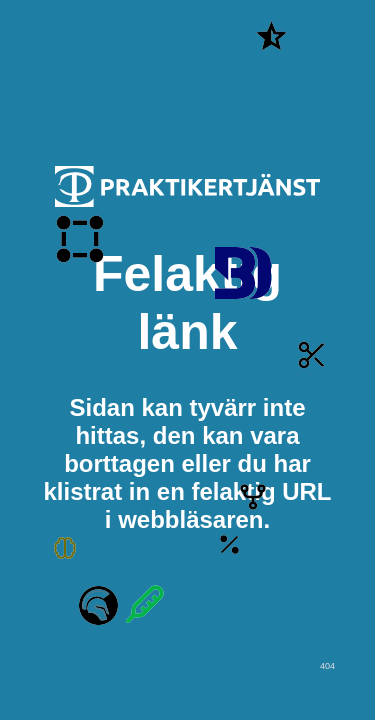 The height and width of the screenshot is (720, 375). Describe the element at coordinates (271, 36) in the screenshot. I see `indicates a partial rating or half-star score` at that location.